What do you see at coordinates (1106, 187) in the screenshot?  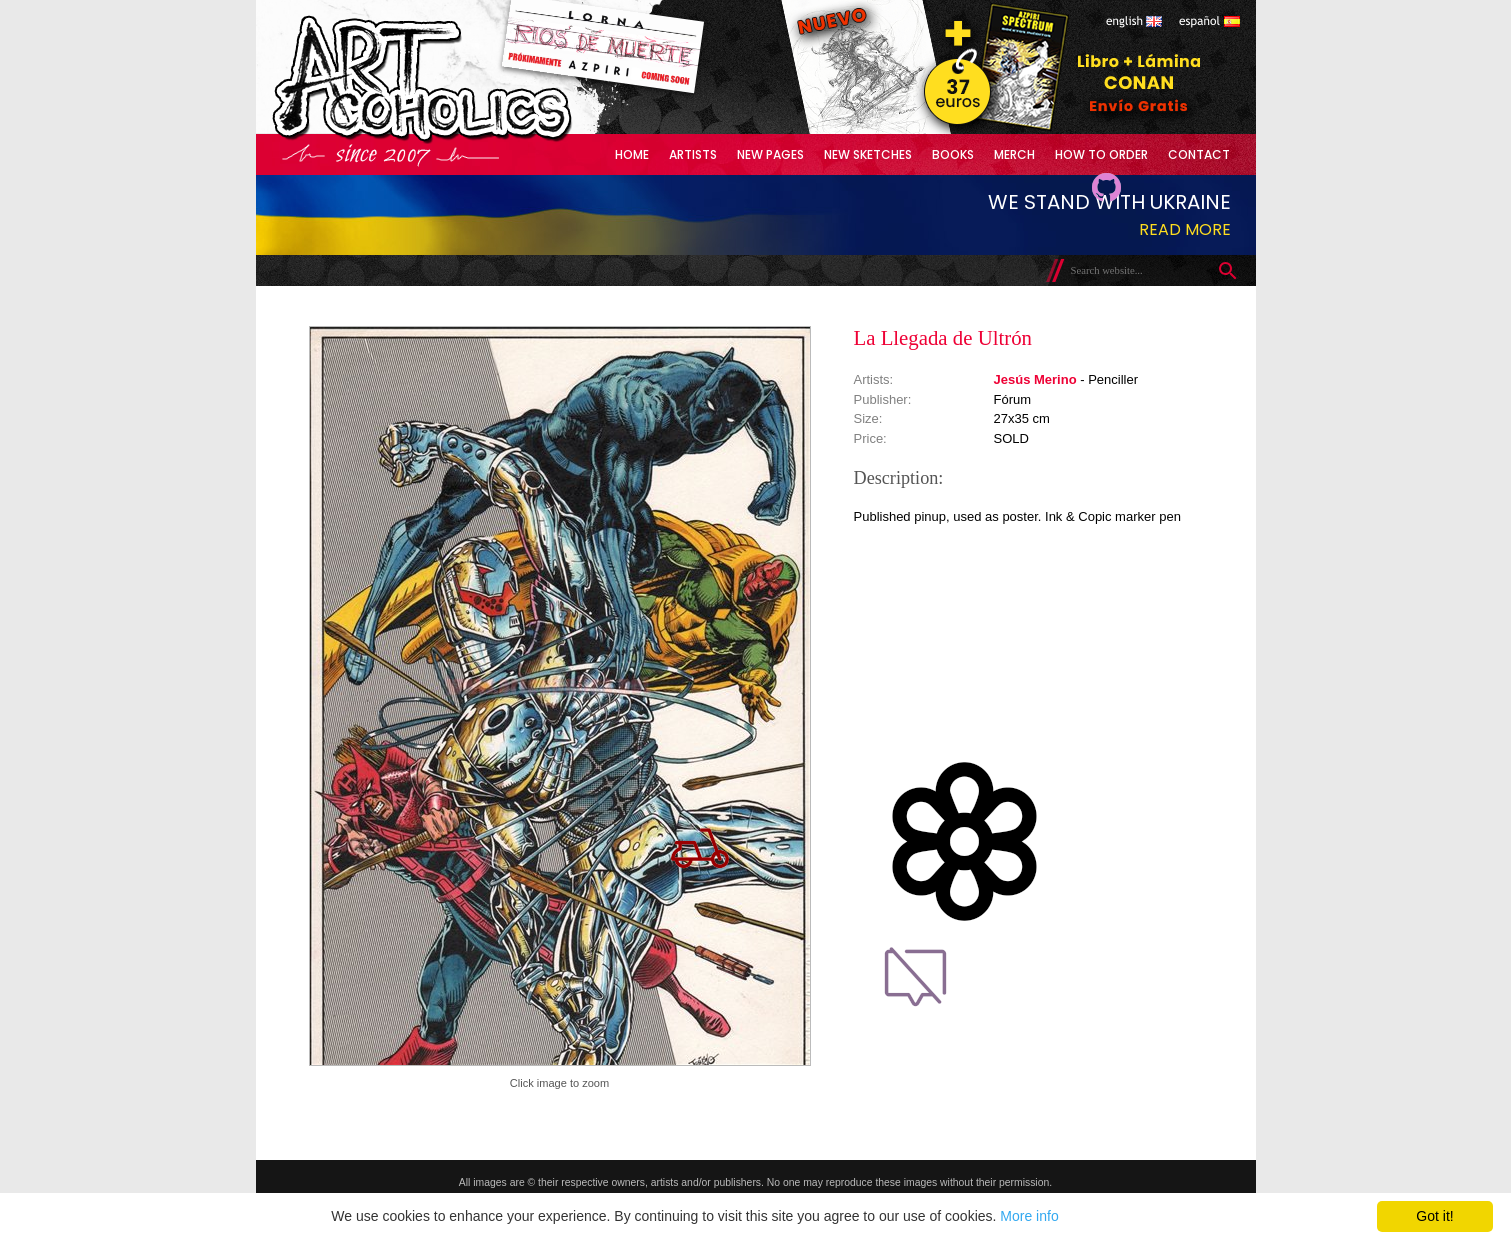 I see `view project on github` at bounding box center [1106, 187].